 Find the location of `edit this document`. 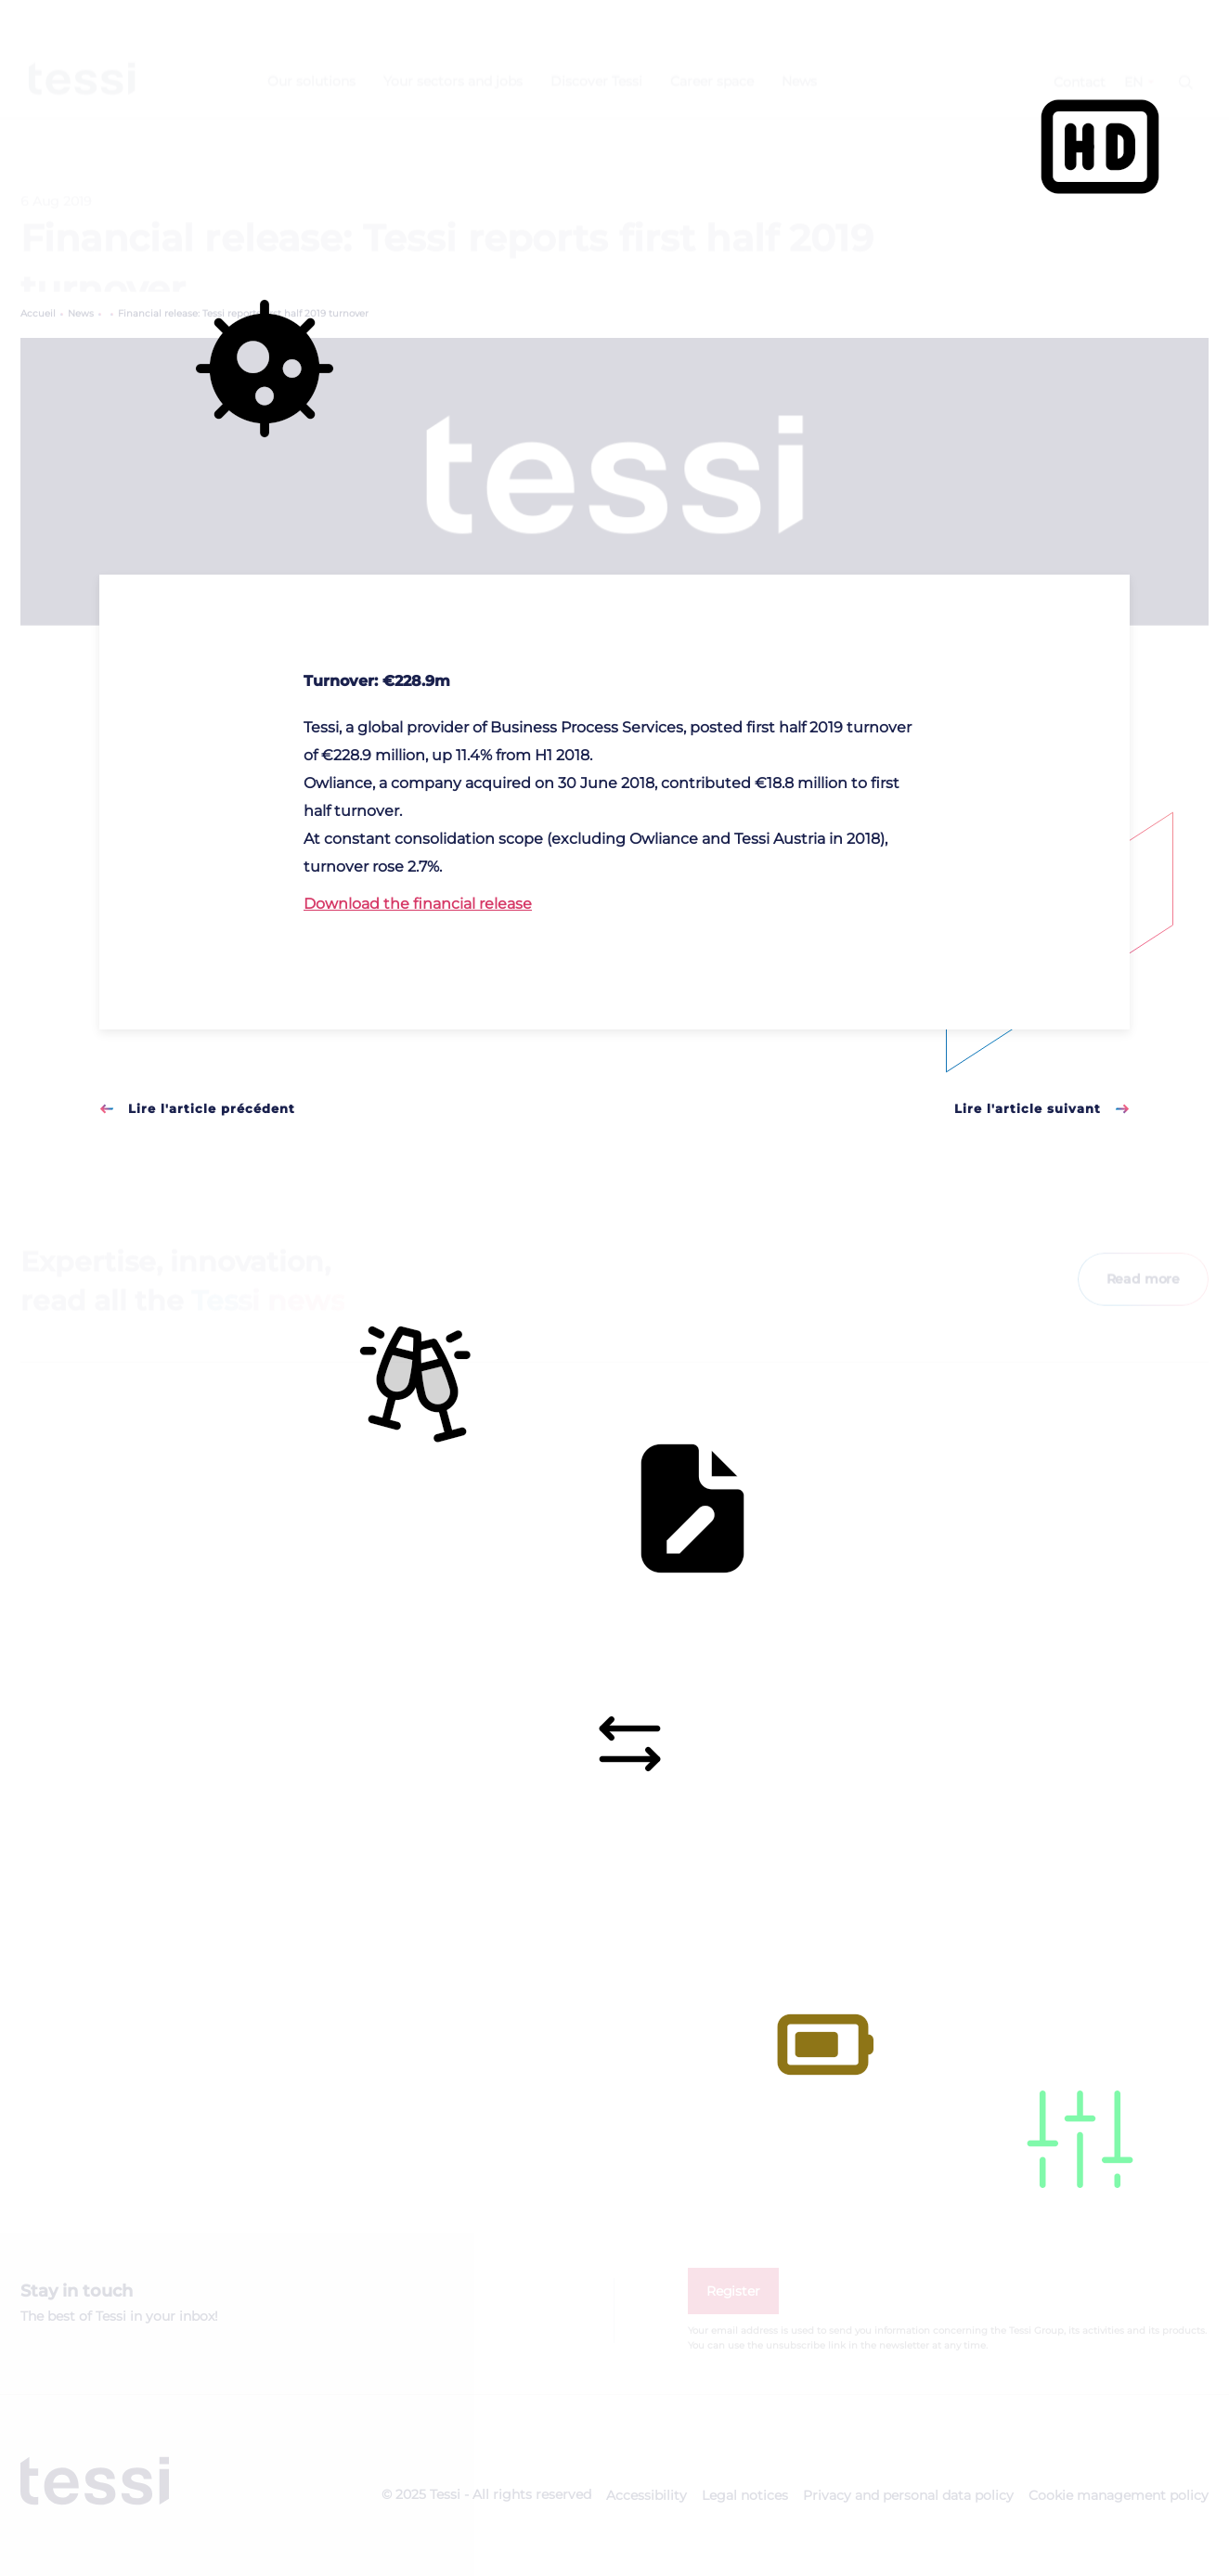

edit this document is located at coordinates (692, 1508).